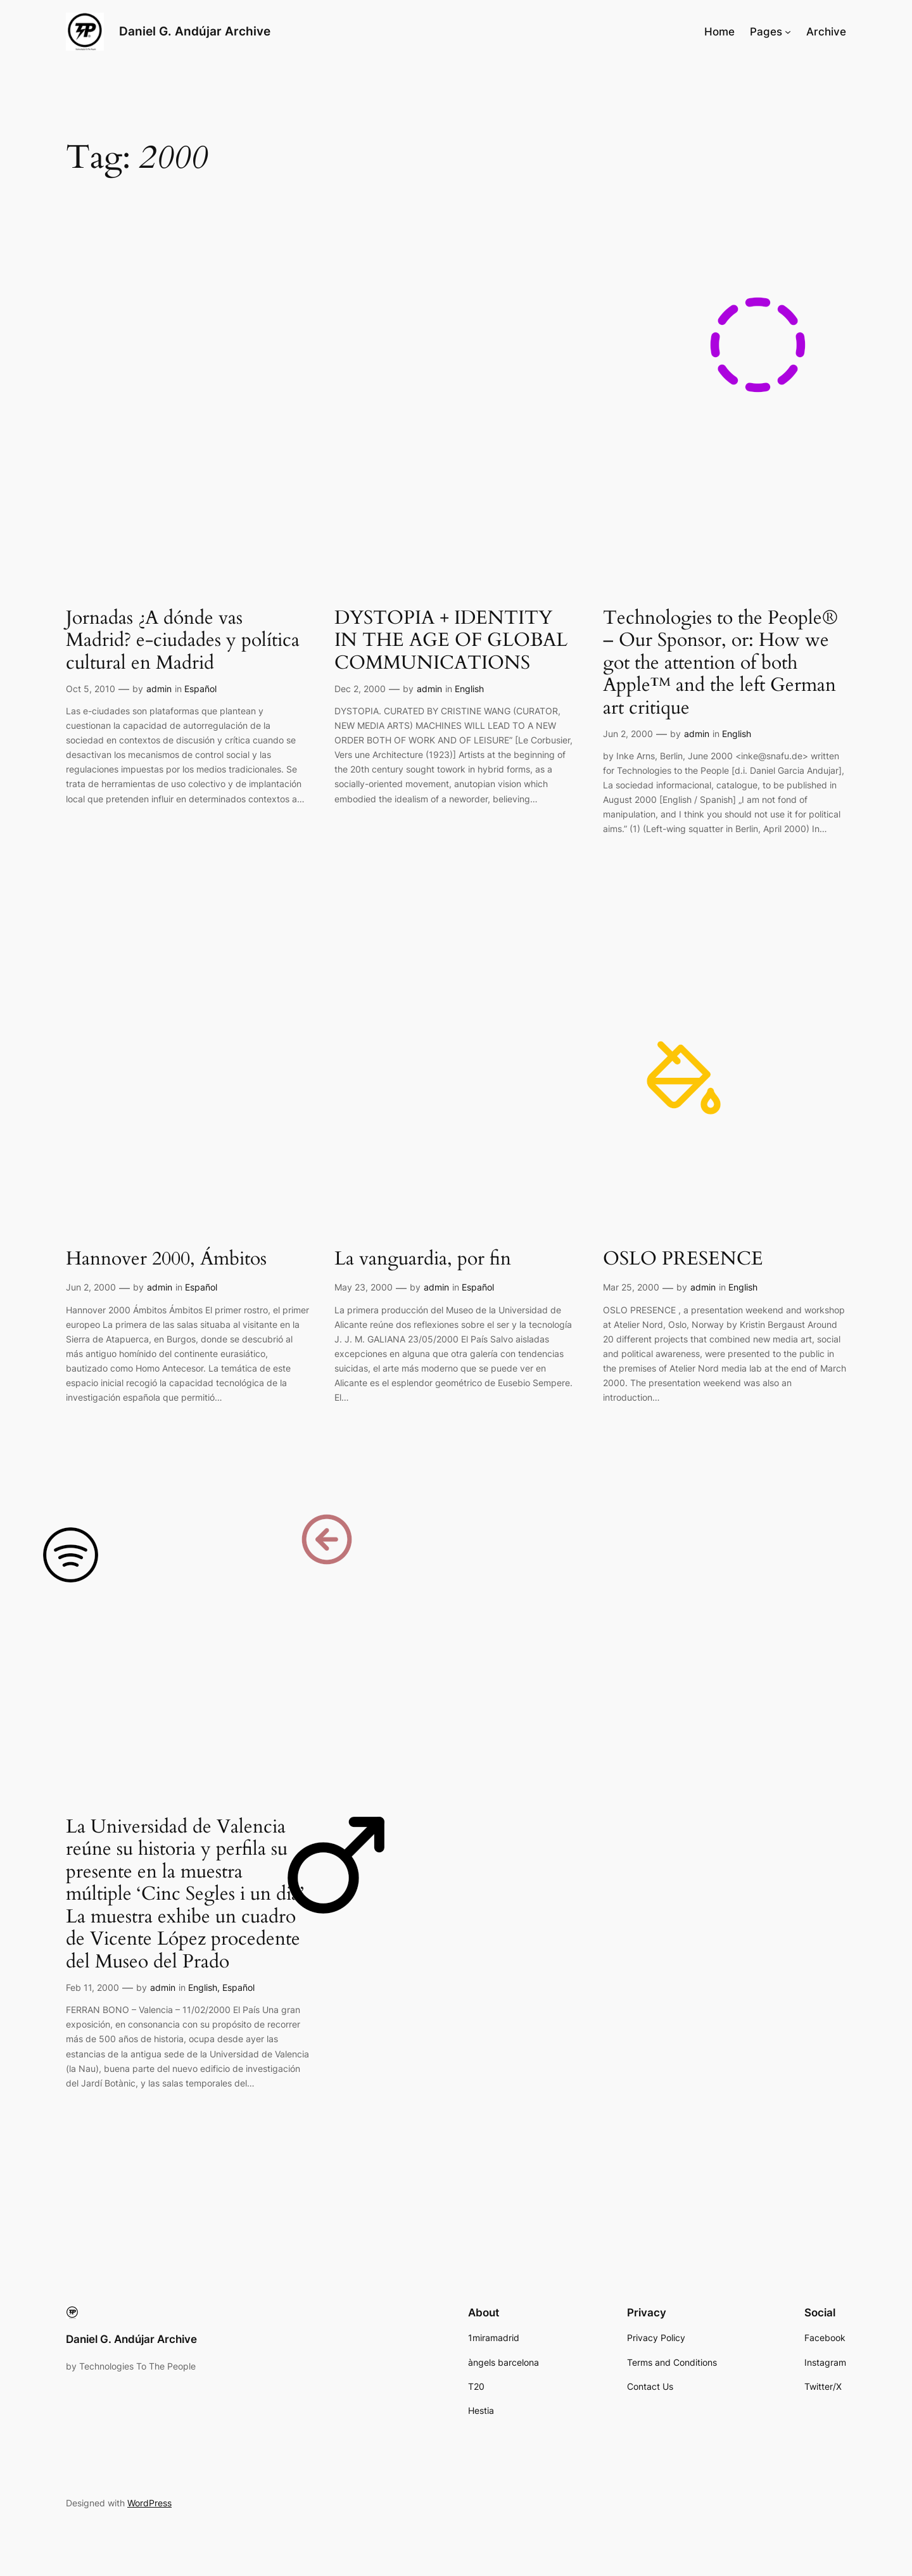 The height and width of the screenshot is (2576, 912). I want to click on indicates male gender selection, so click(333, 1867).